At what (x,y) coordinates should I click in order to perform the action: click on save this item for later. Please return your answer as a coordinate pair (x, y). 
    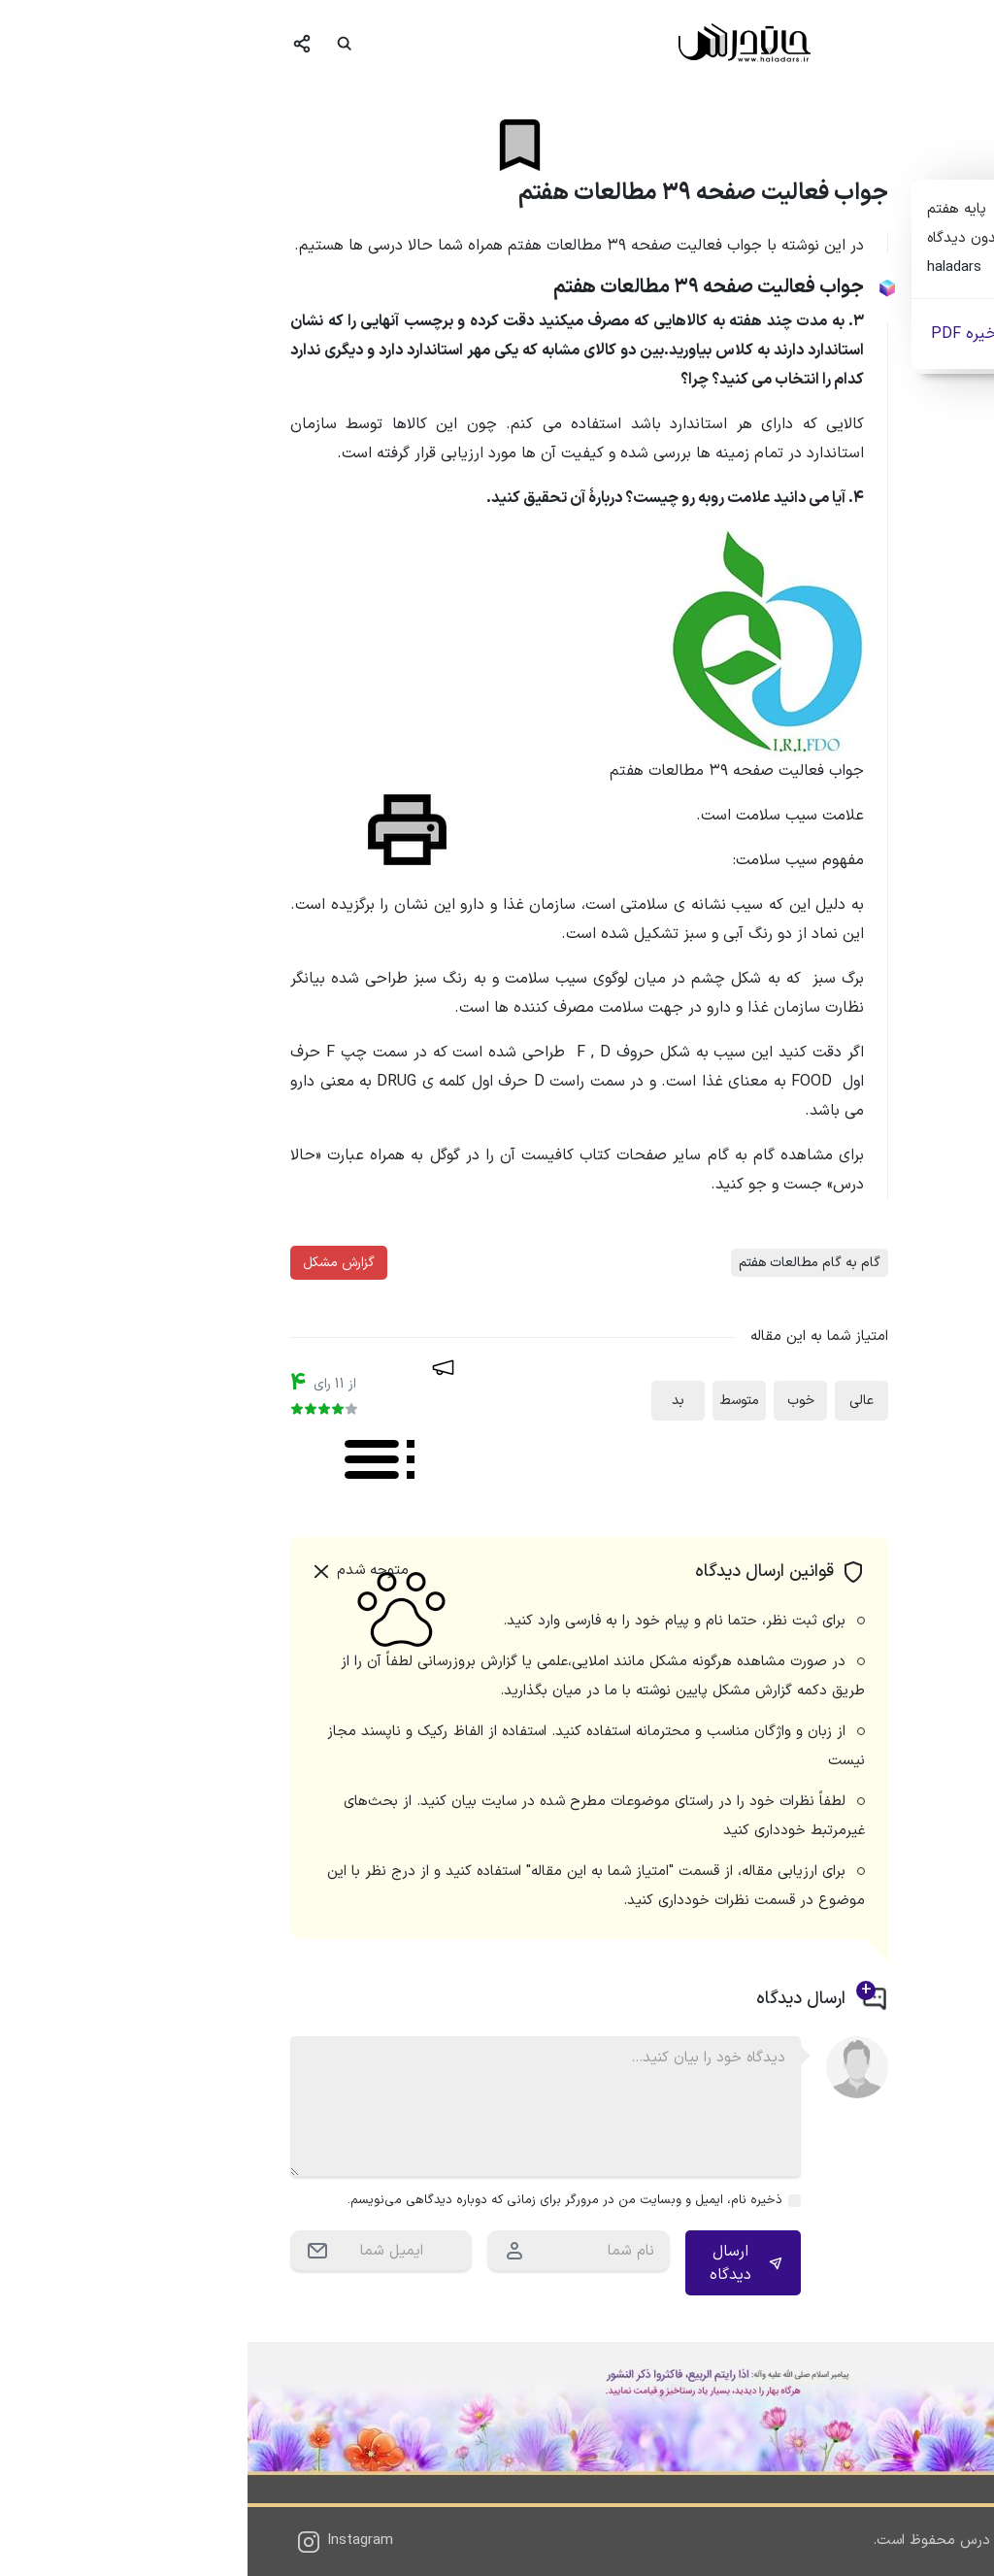
    Looking at the image, I should click on (519, 145).